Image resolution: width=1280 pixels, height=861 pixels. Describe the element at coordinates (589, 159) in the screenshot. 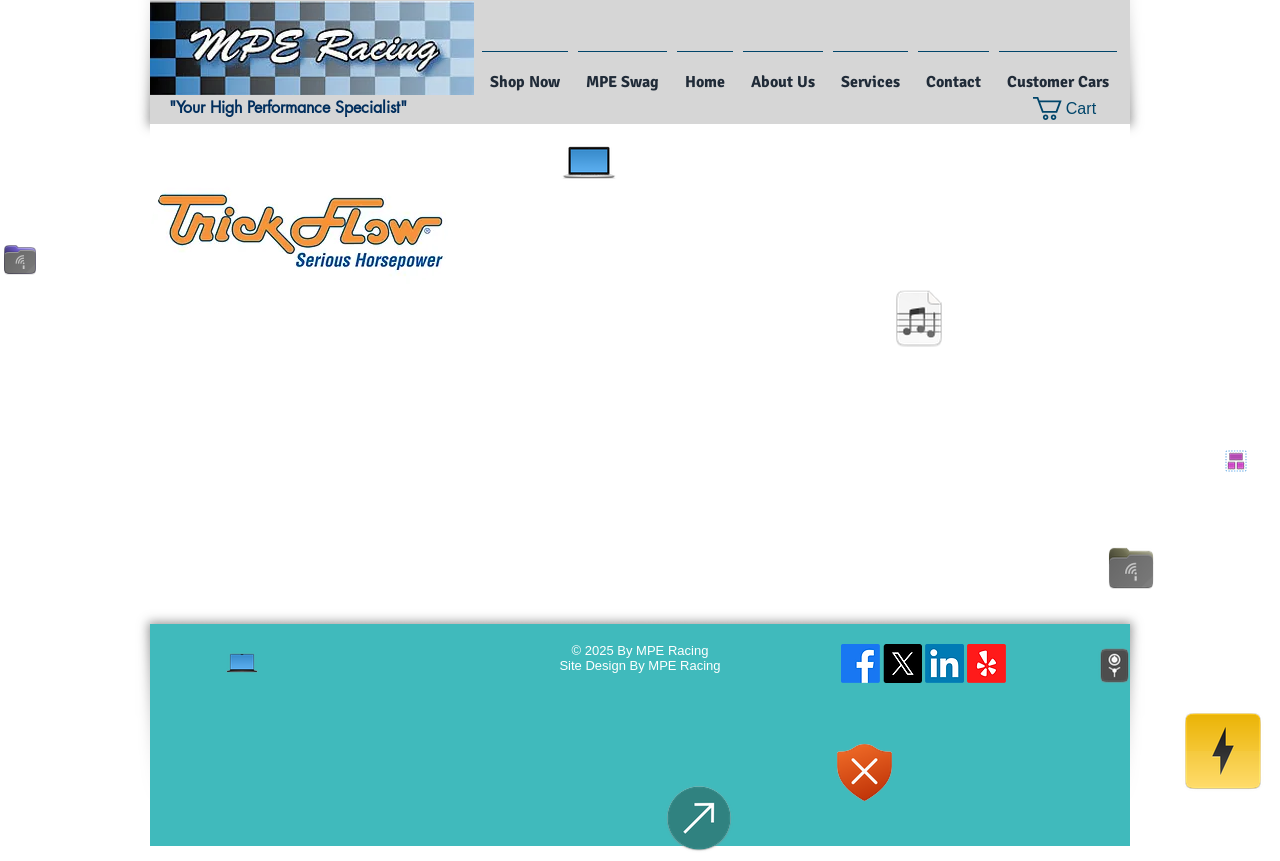

I see `represents this macbook pro device in system settings` at that location.